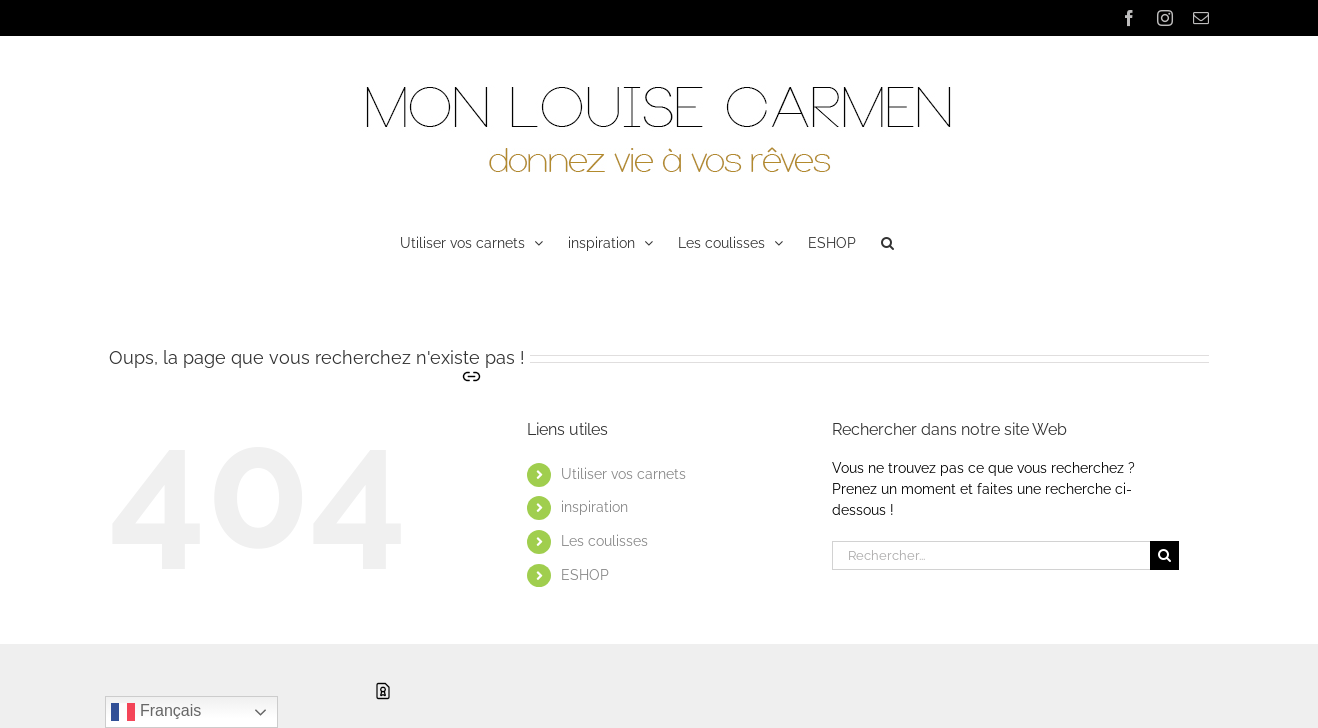 The width and height of the screenshot is (1318, 728). What do you see at coordinates (471, 376) in the screenshot?
I see `copy or share a link` at bounding box center [471, 376].